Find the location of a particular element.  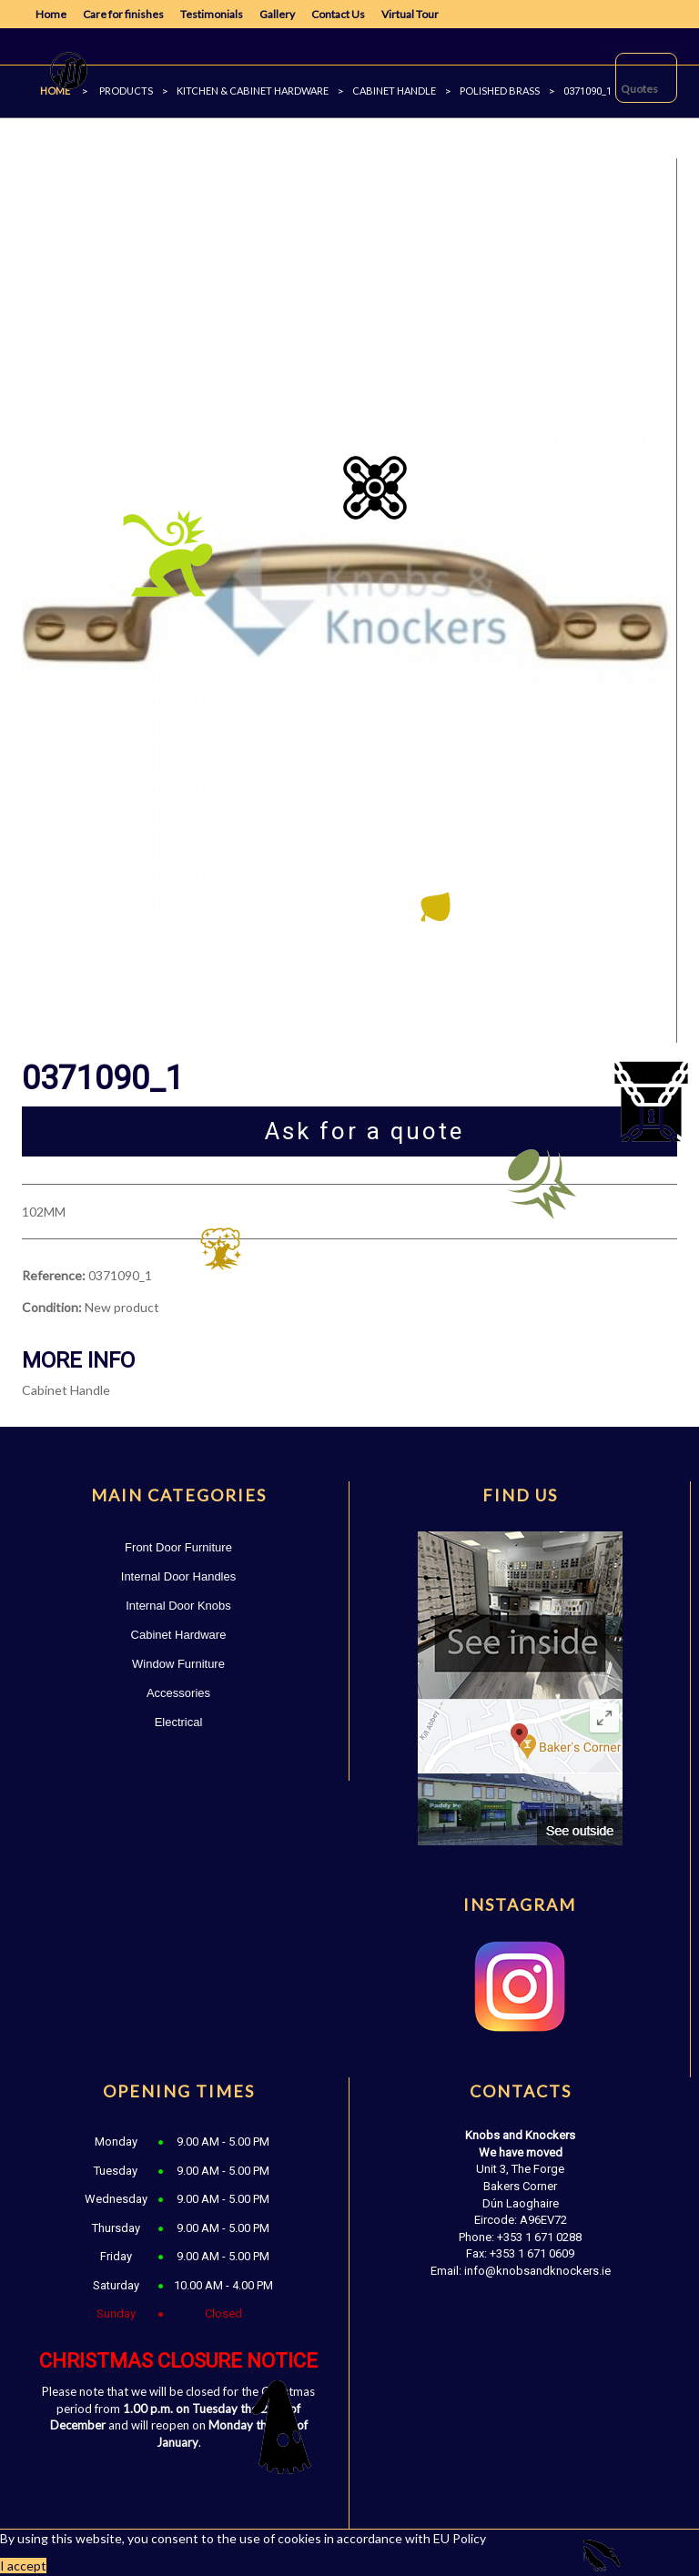

navigate to rocky terrain or mountain area in game is located at coordinates (68, 70).